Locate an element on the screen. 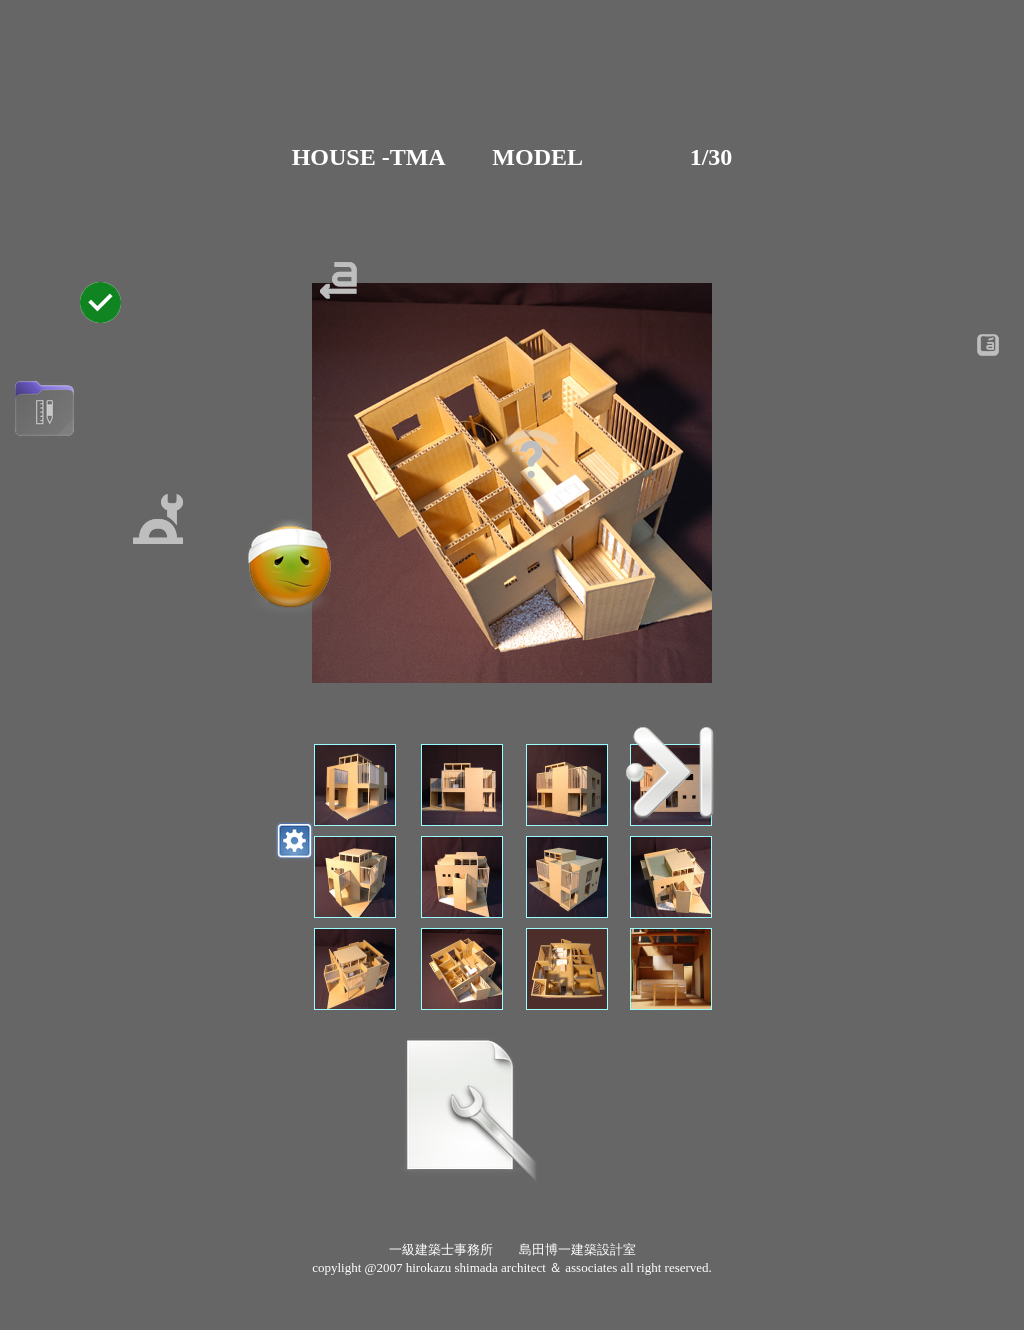 The height and width of the screenshot is (1330, 1024). switch text direction to right-to-left is located at coordinates (339, 281).